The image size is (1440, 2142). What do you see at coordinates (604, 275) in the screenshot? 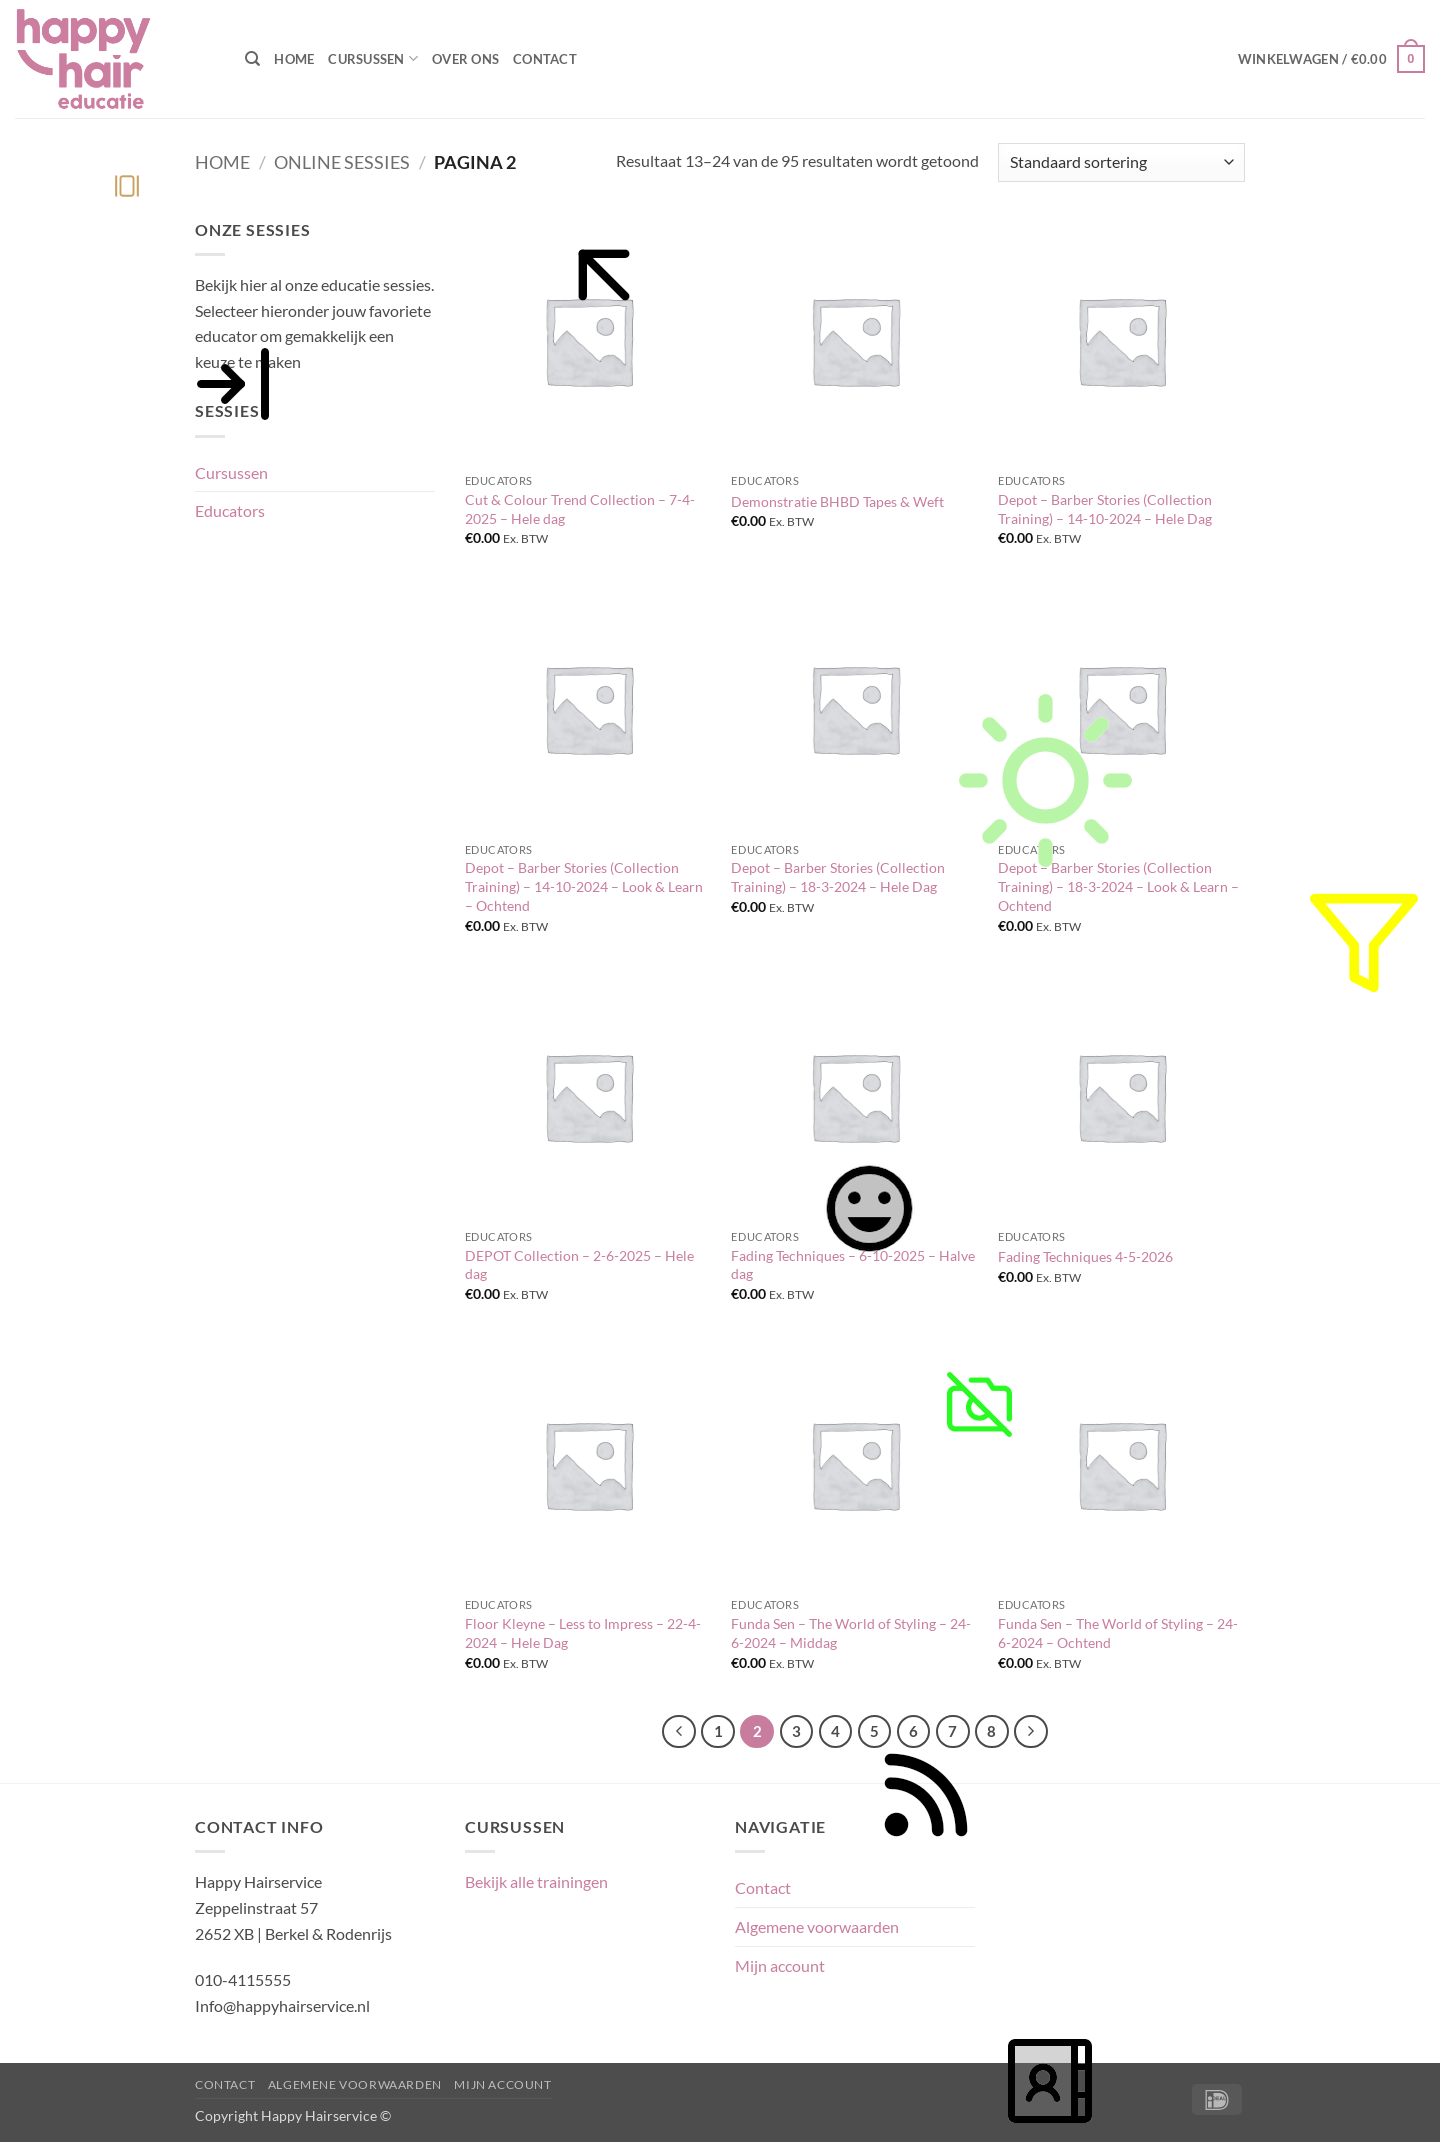
I see `navigate back to previous screen` at bounding box center [604, 275].